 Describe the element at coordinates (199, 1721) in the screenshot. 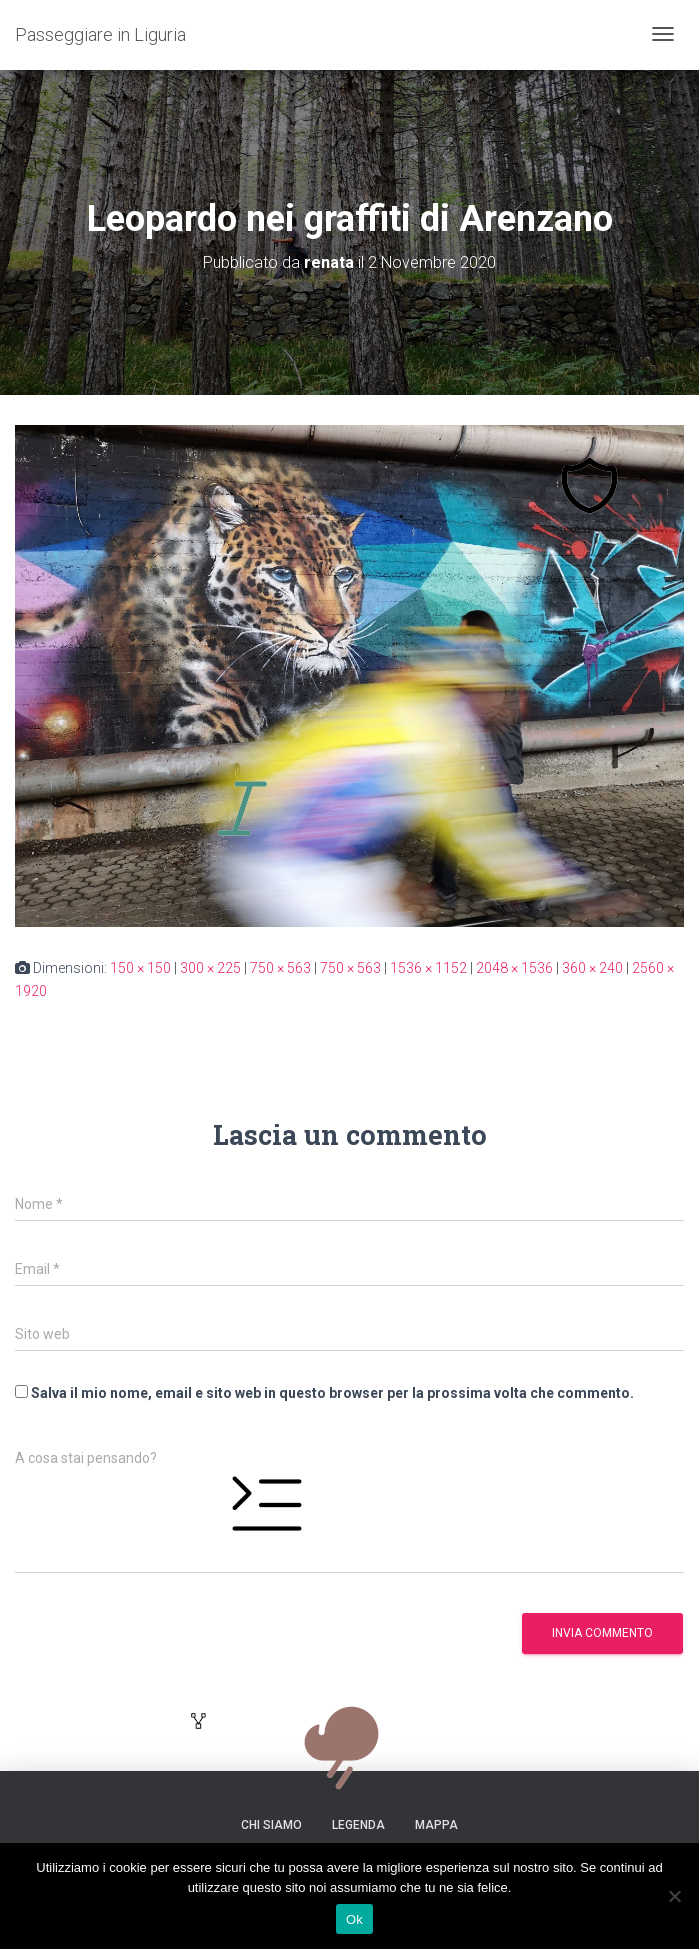

I see `view parent classes or supertypes in code hierarchy` at that location.